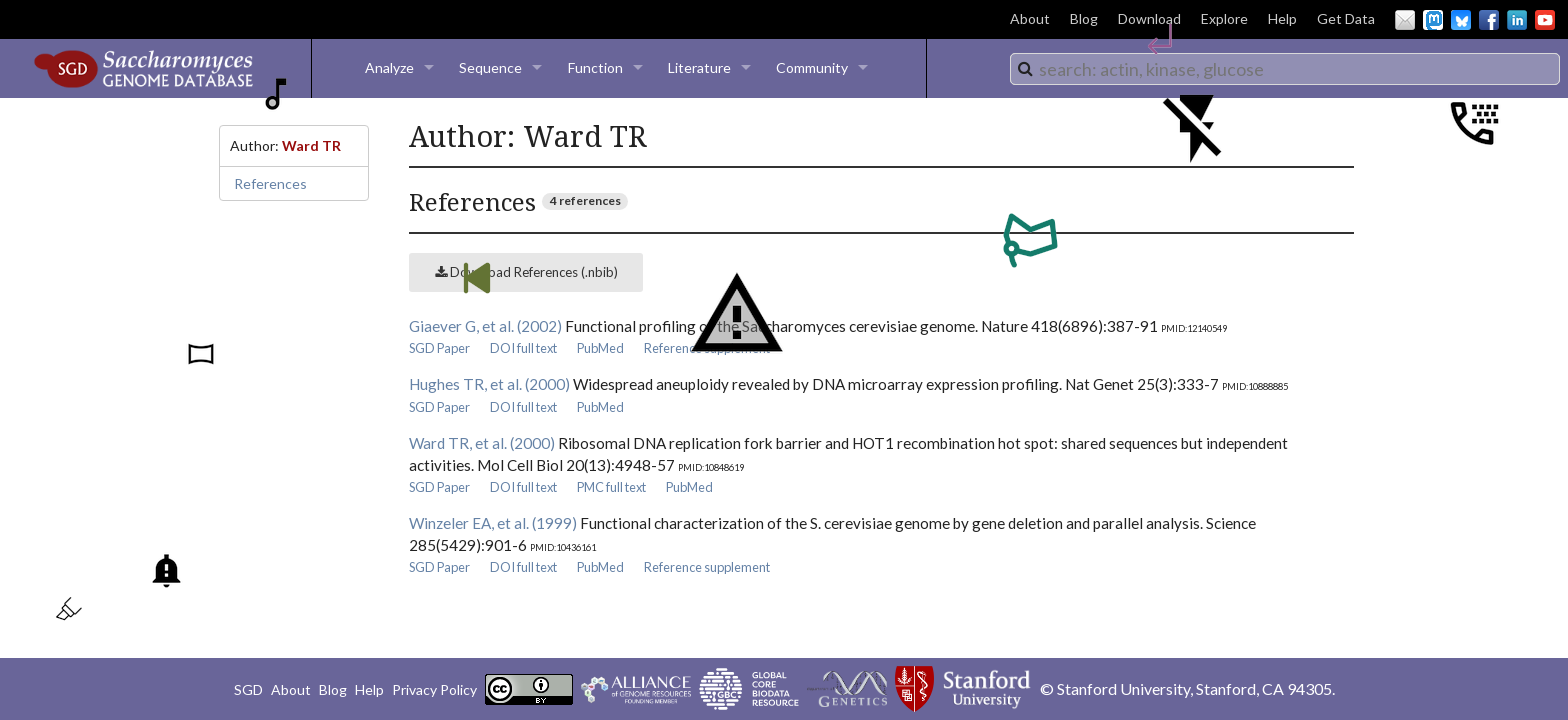  What do you see at coordinates (1474, 123) in the screenshot?
I see `access TTY/TDD accessibility calling features` at bounding box center [1474, 123].